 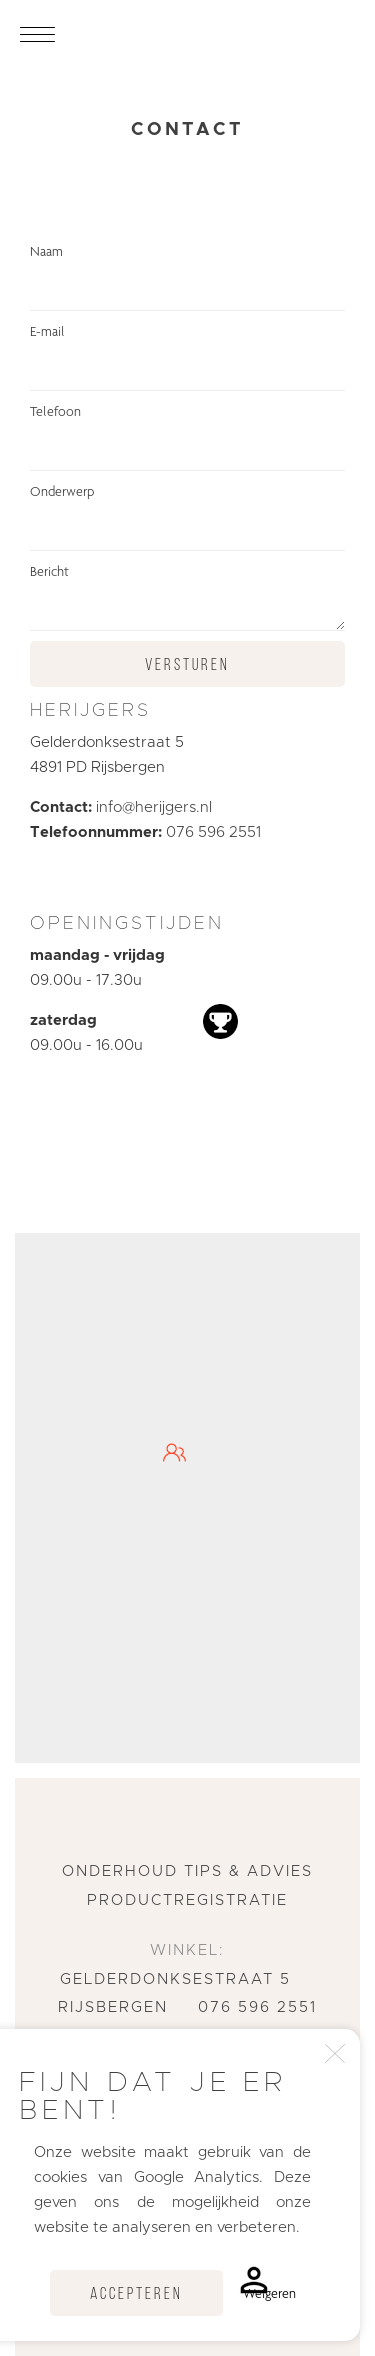 I want to click on view achievements or accomplishments in your feed, so click(x=220, y=1021).